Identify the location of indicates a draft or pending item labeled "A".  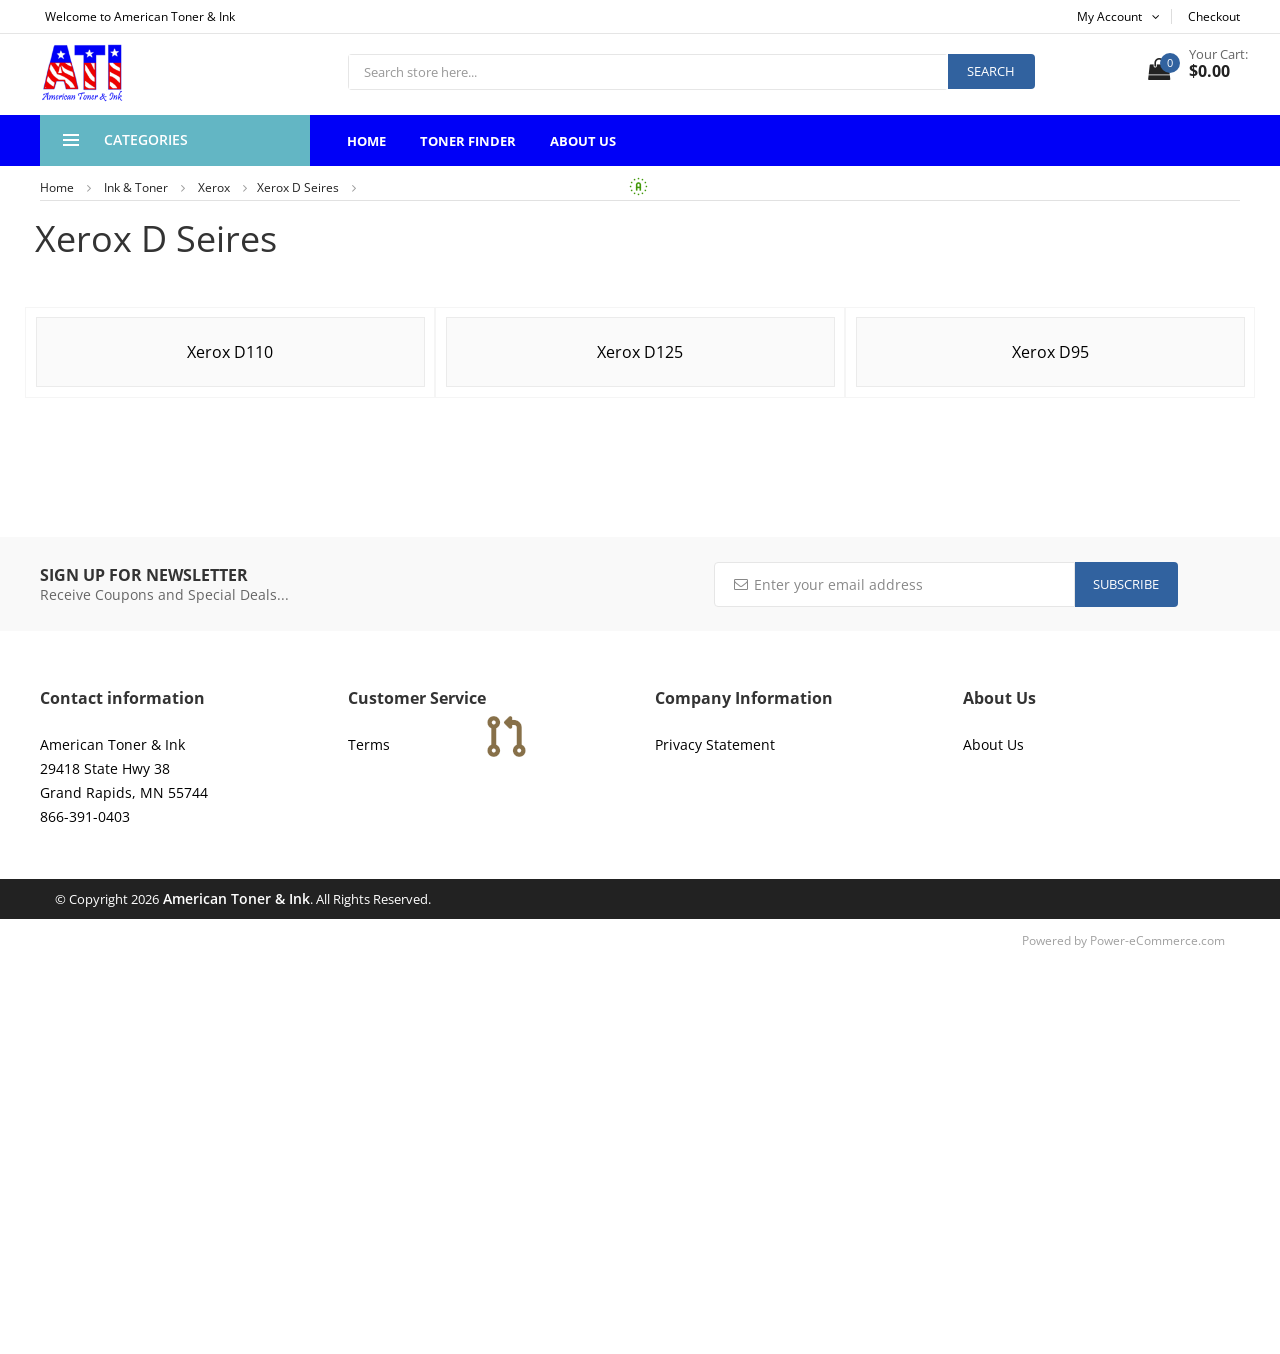
(638, 186).